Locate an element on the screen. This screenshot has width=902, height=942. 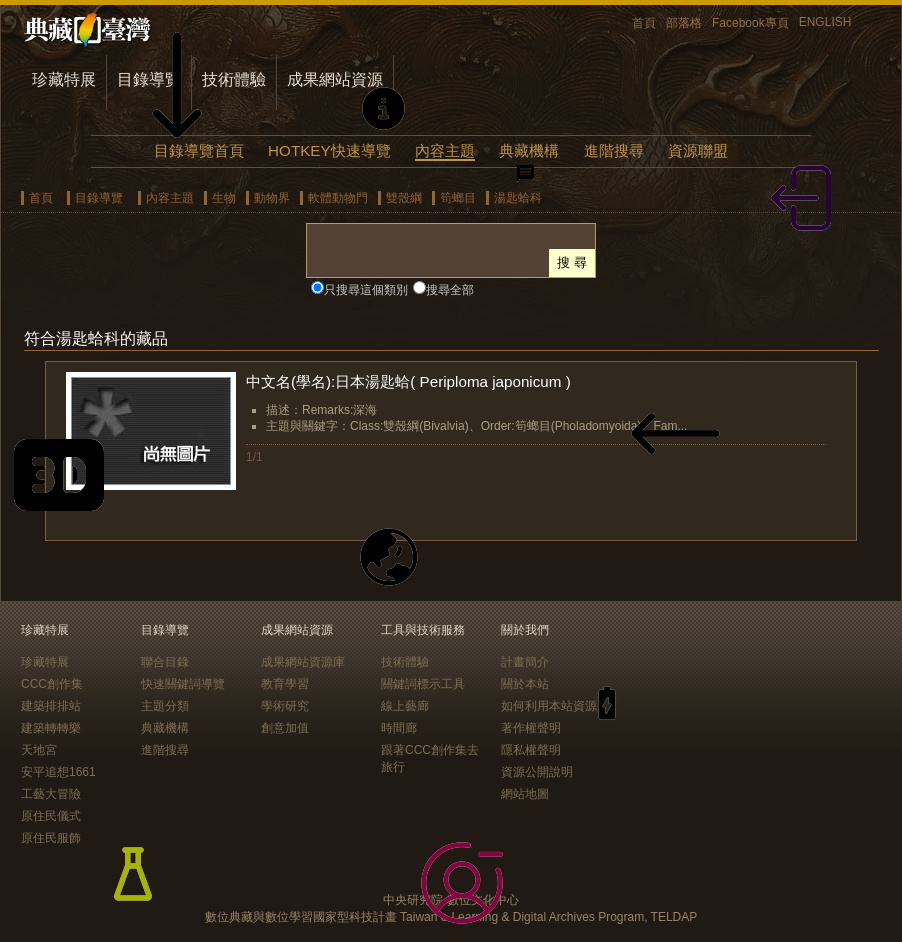
indicates battery is fully charged while connected to power is located at coordinates (607, 703).